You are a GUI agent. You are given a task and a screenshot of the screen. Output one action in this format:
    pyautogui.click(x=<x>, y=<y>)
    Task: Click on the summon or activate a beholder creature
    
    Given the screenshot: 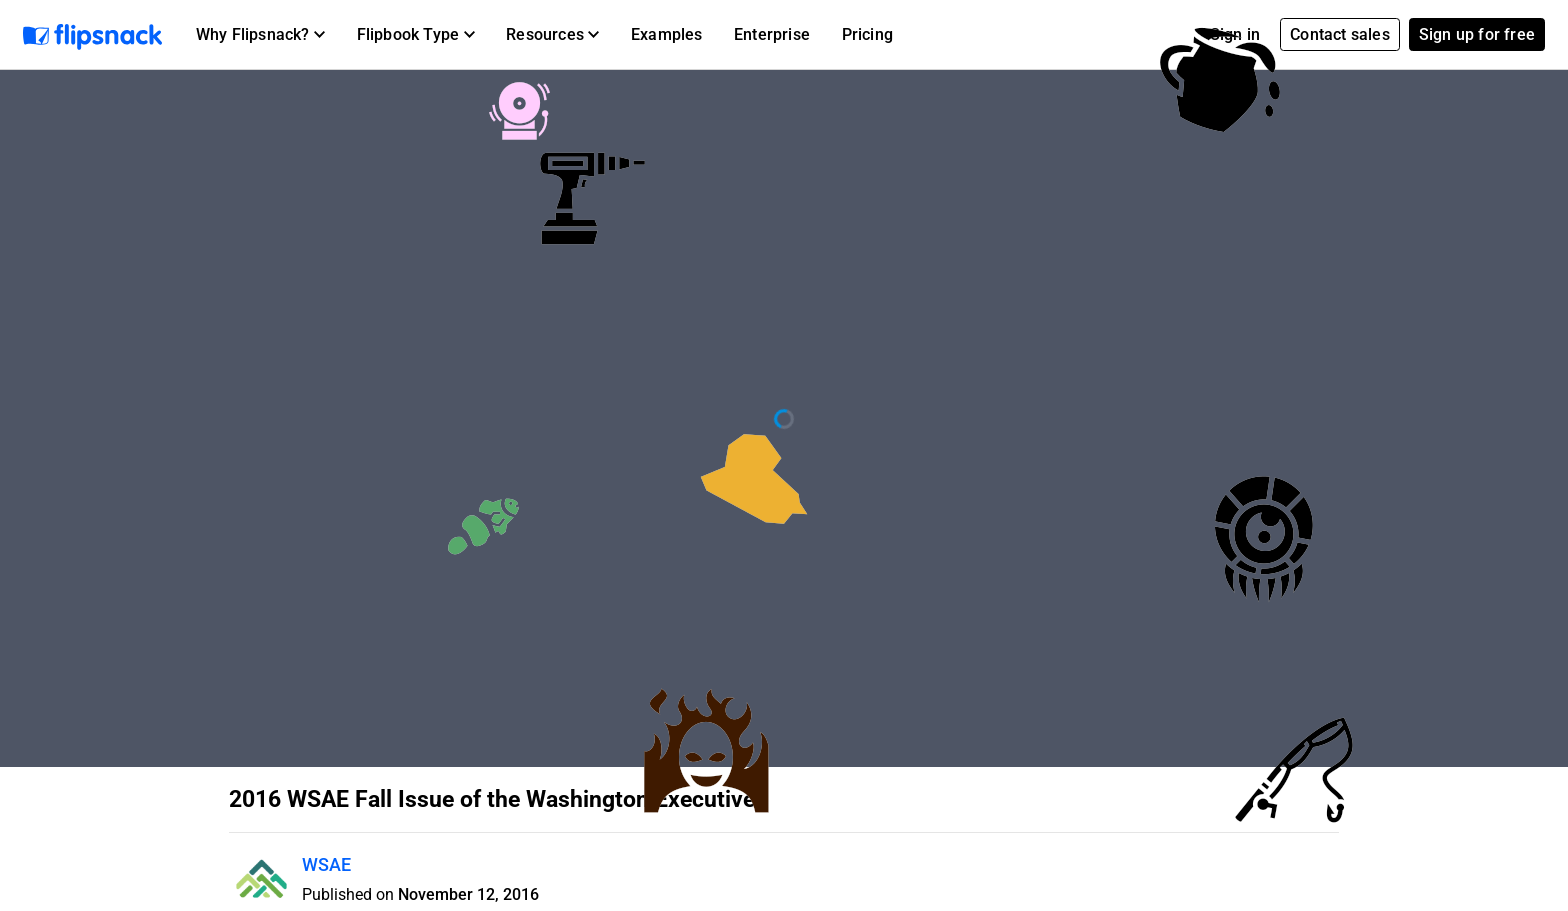 What is the action you would take?
    pyautogui.click(x=1264, y=539)
    